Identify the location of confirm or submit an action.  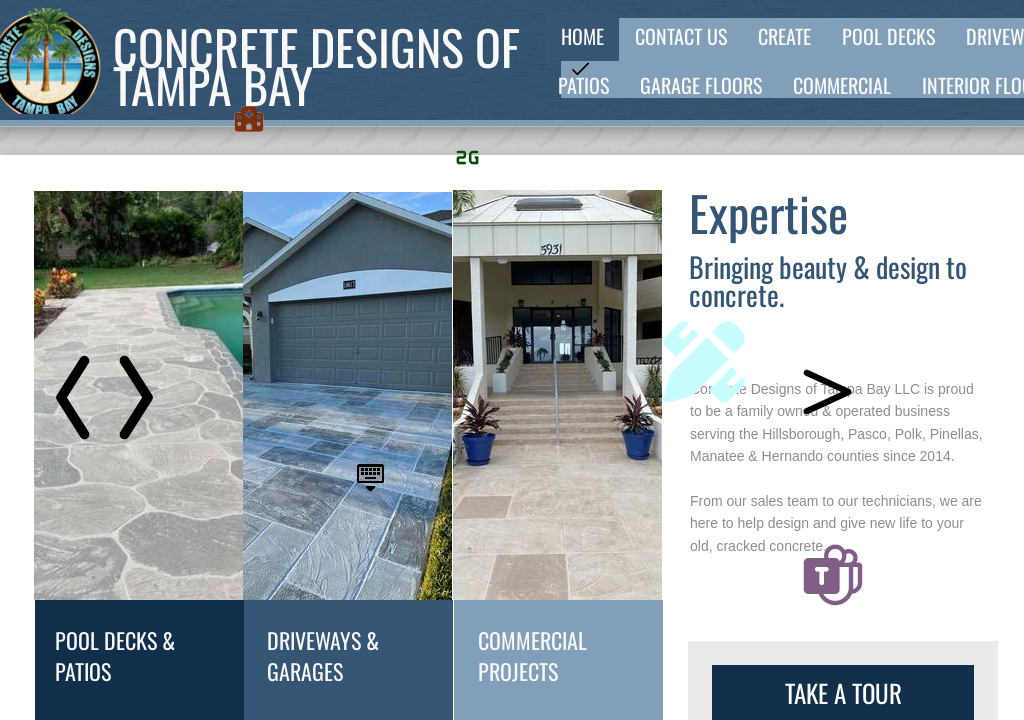
(580, 68).